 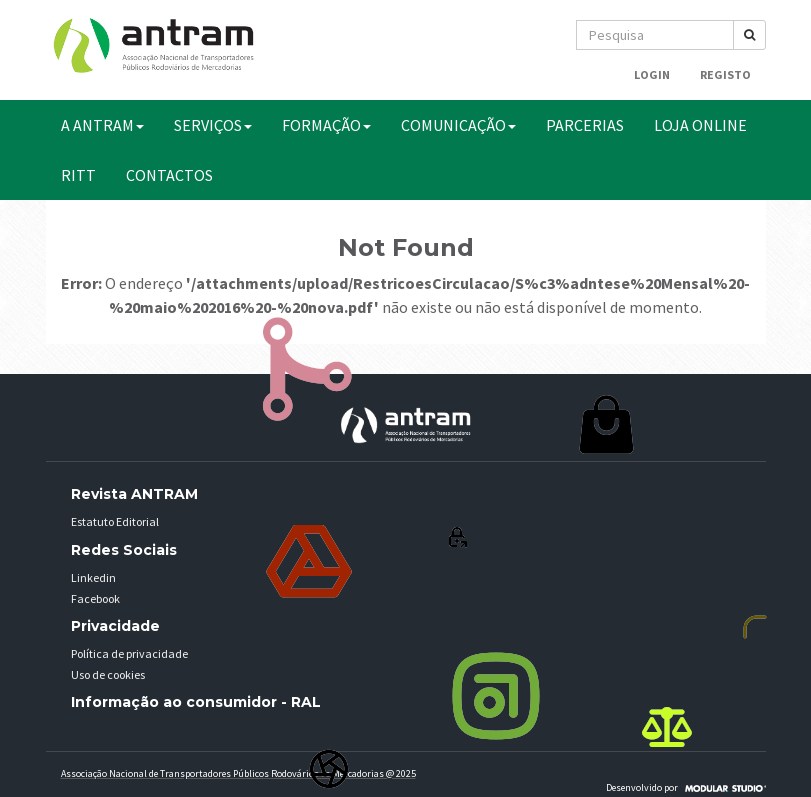 What do you see at coordinates (496, 696) in the screenshot?
I see `abstract design platform logo` at bounding box center [496, 696].